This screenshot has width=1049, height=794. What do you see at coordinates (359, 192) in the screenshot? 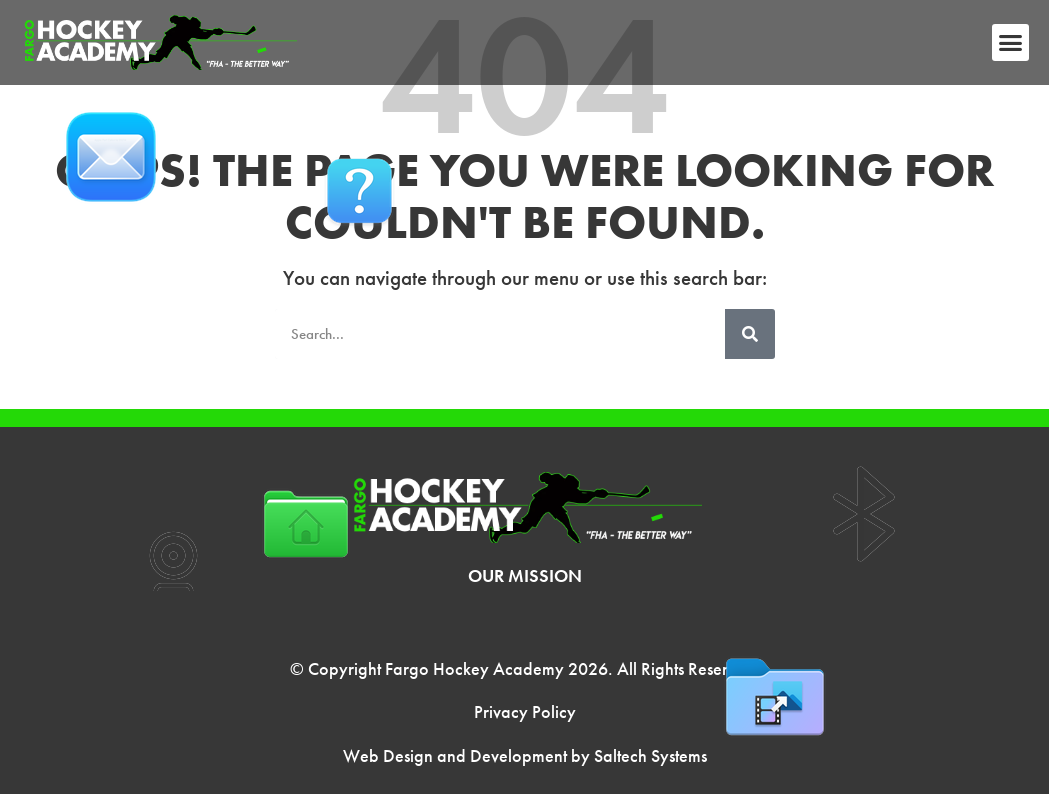
I see `indicates a help or information dialog` at bounding box center [359, 192].